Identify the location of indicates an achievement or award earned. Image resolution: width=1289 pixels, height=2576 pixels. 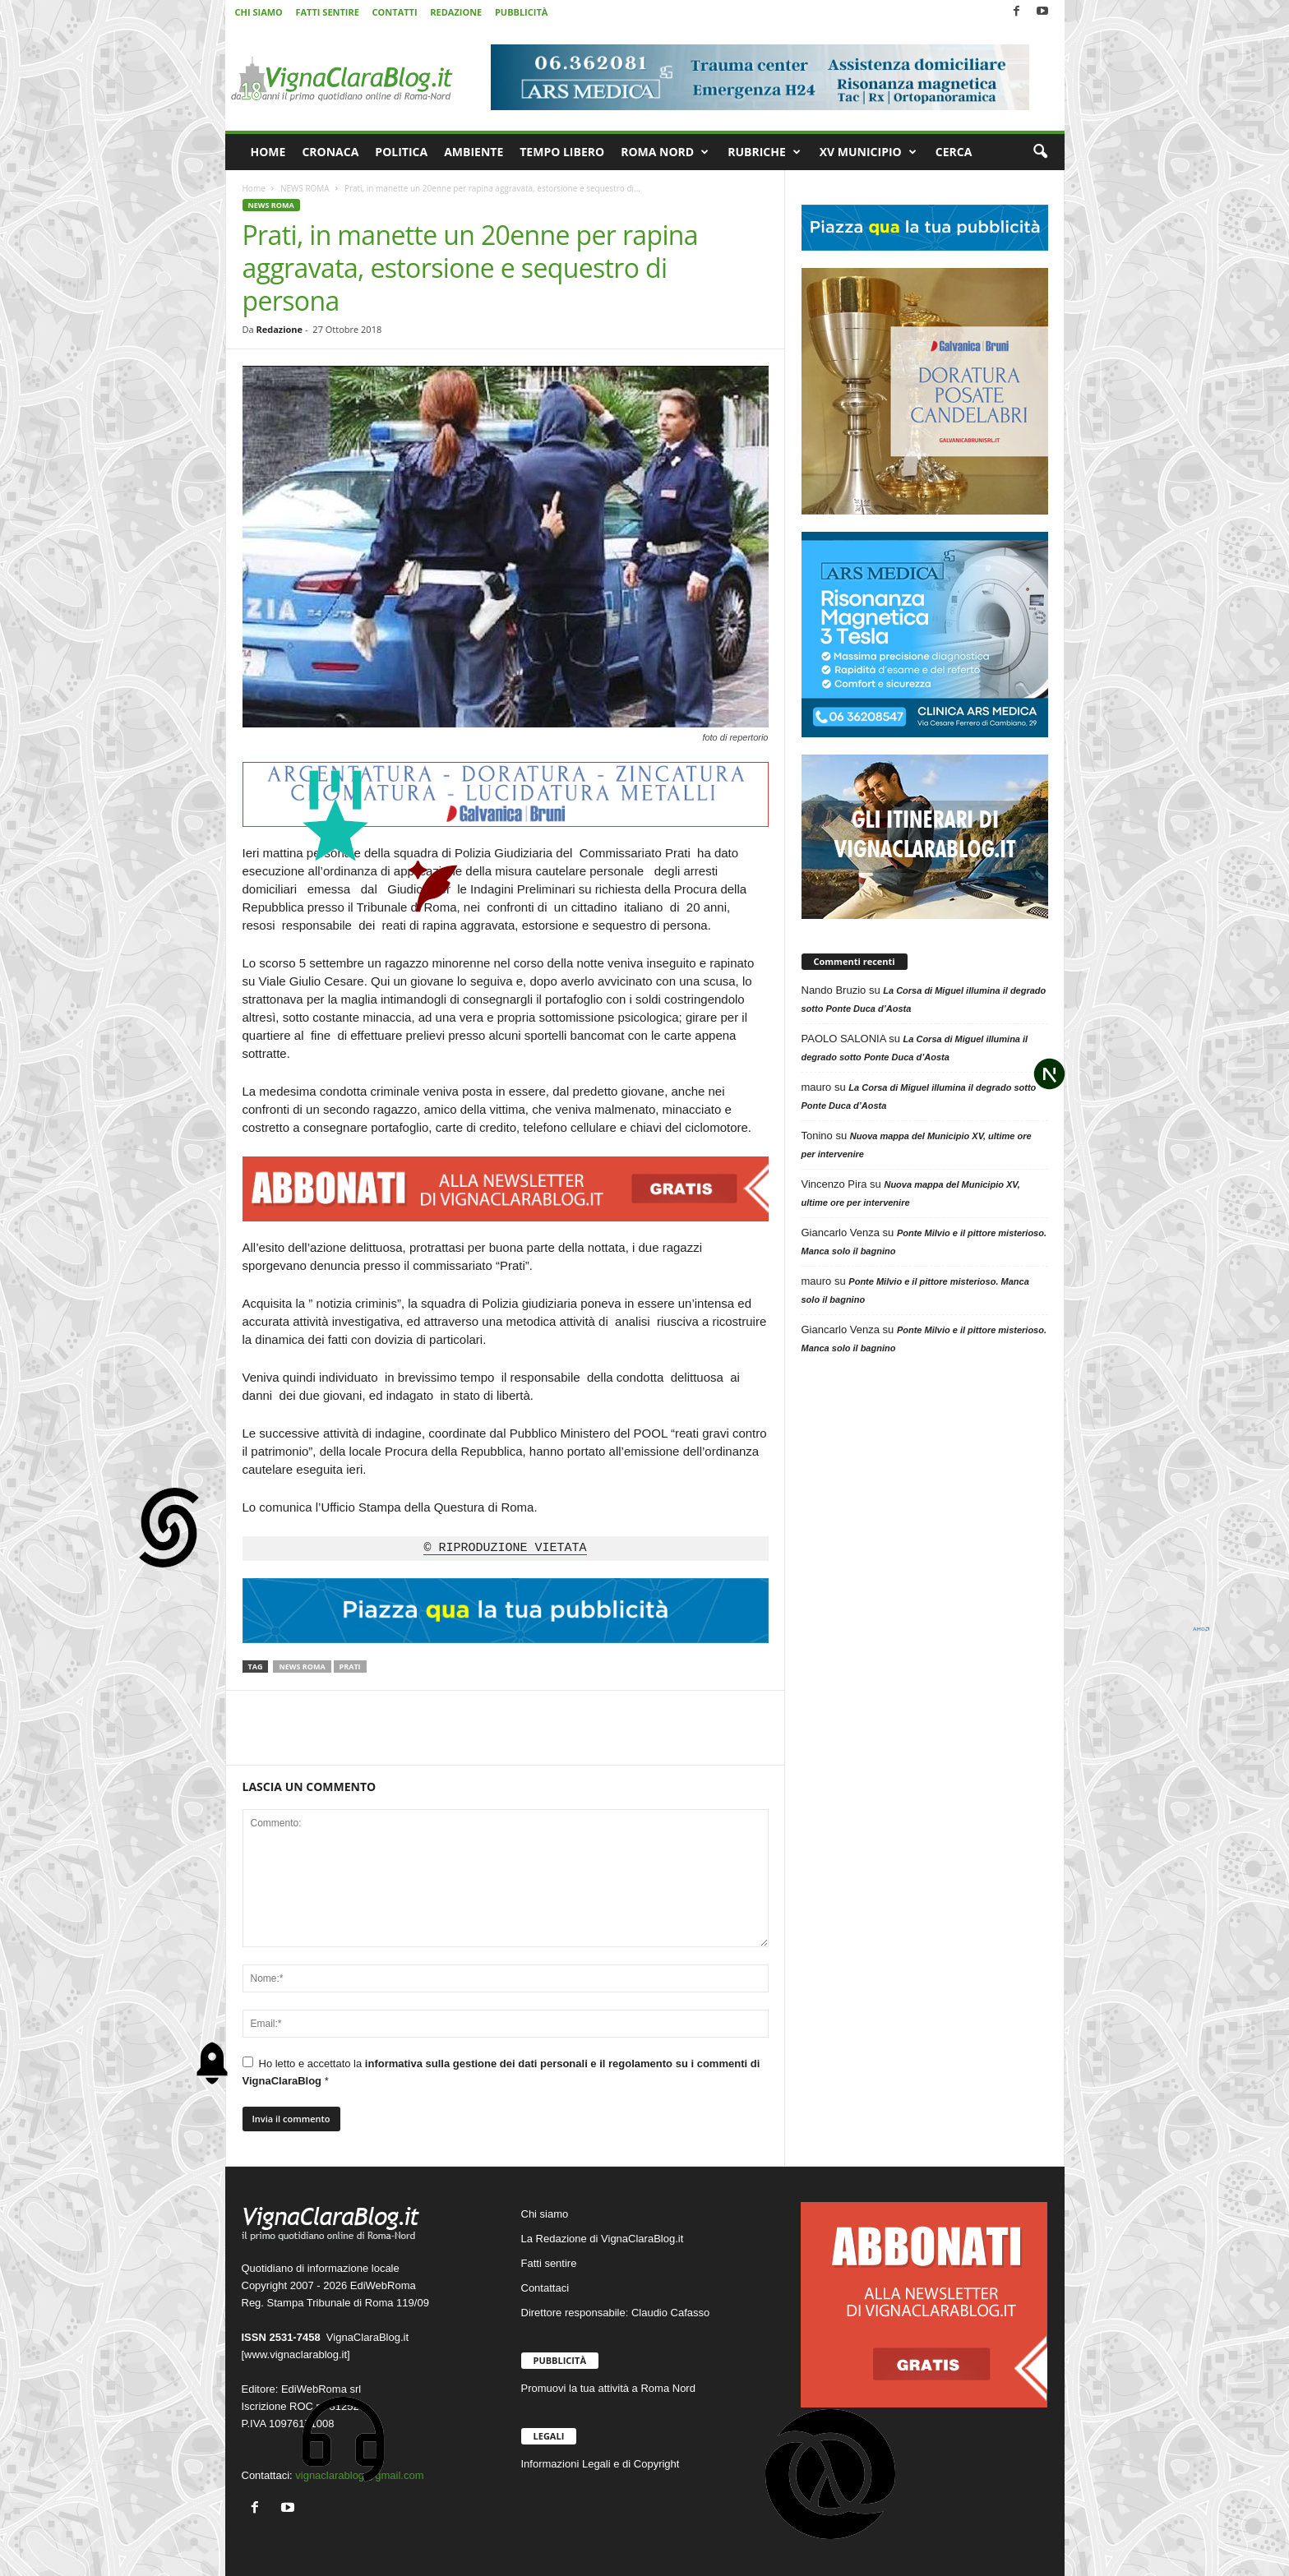
(335, 814).